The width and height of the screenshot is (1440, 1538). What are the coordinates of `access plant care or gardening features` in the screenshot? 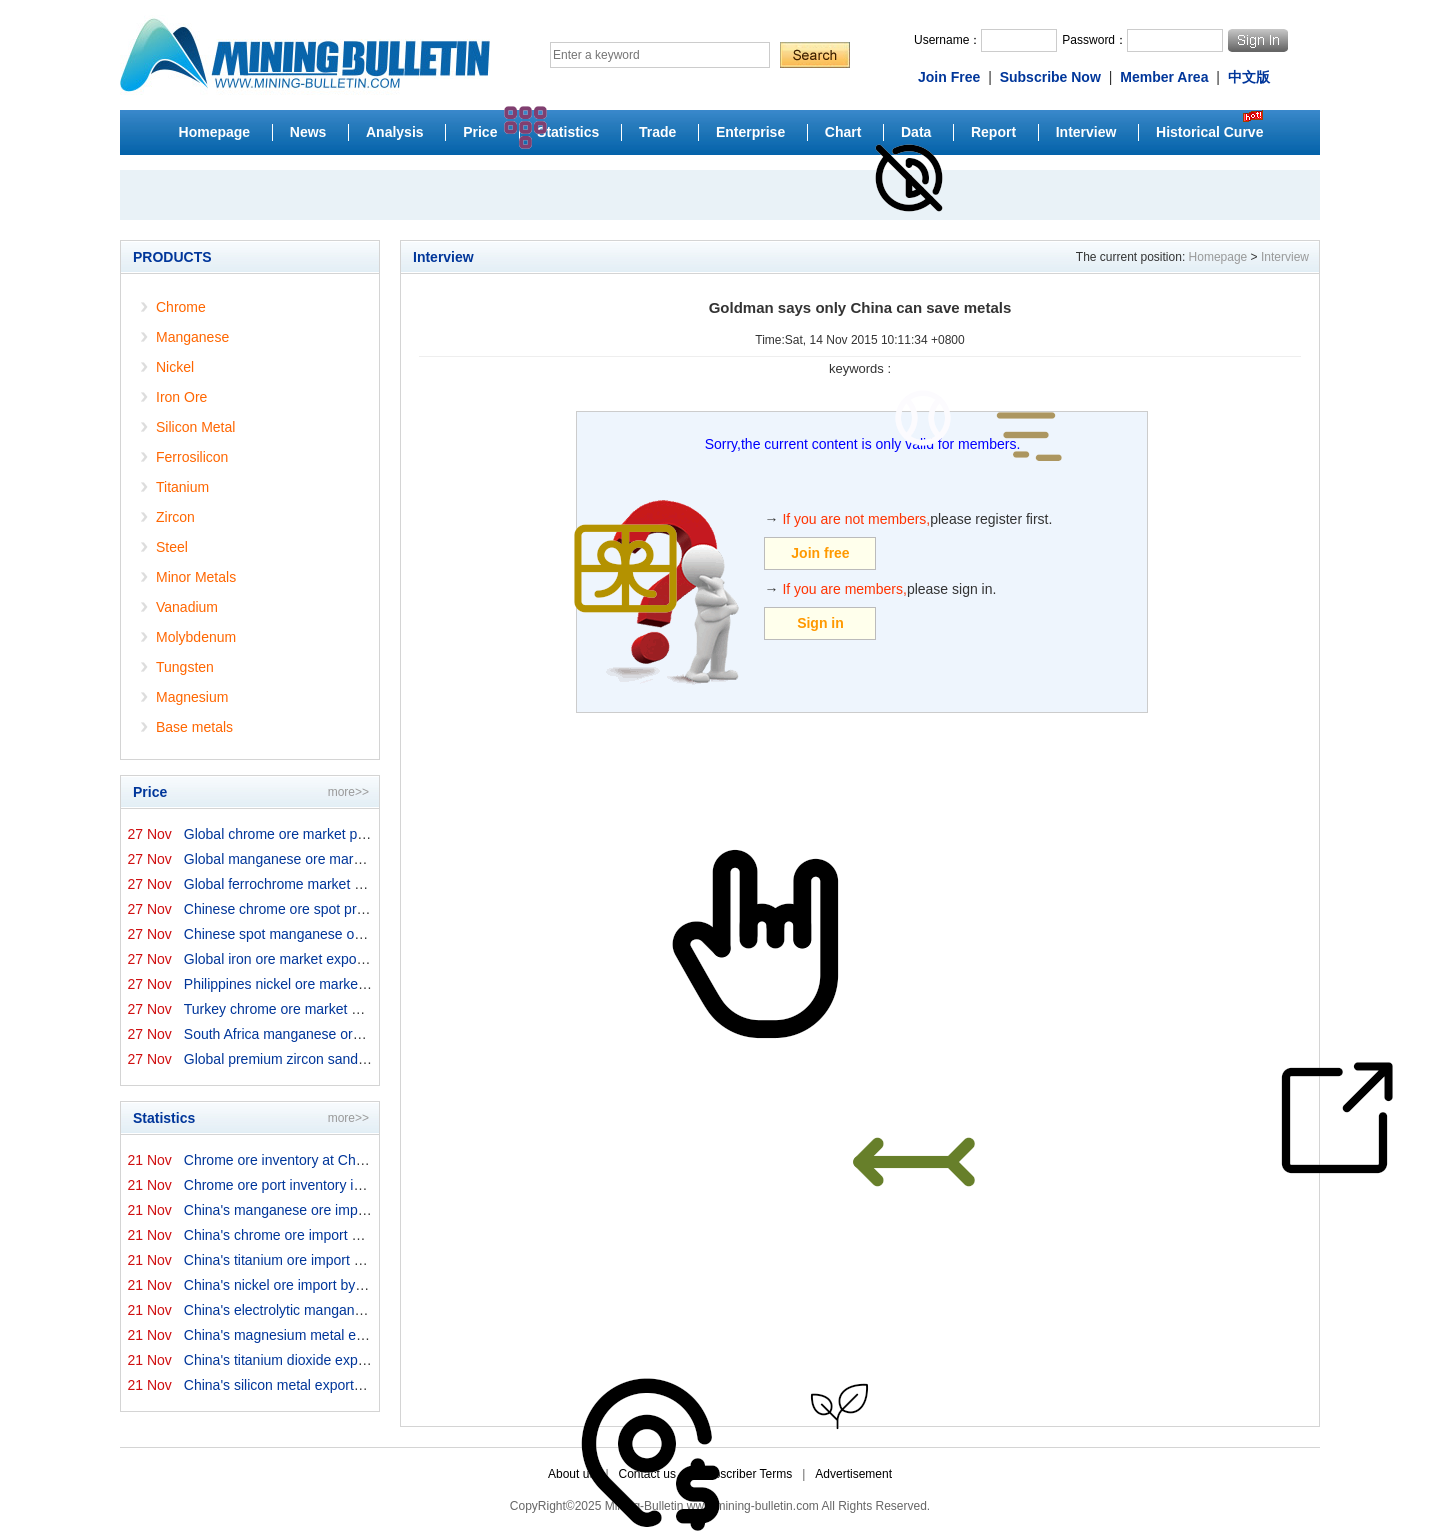 It's located at (839, 1404).